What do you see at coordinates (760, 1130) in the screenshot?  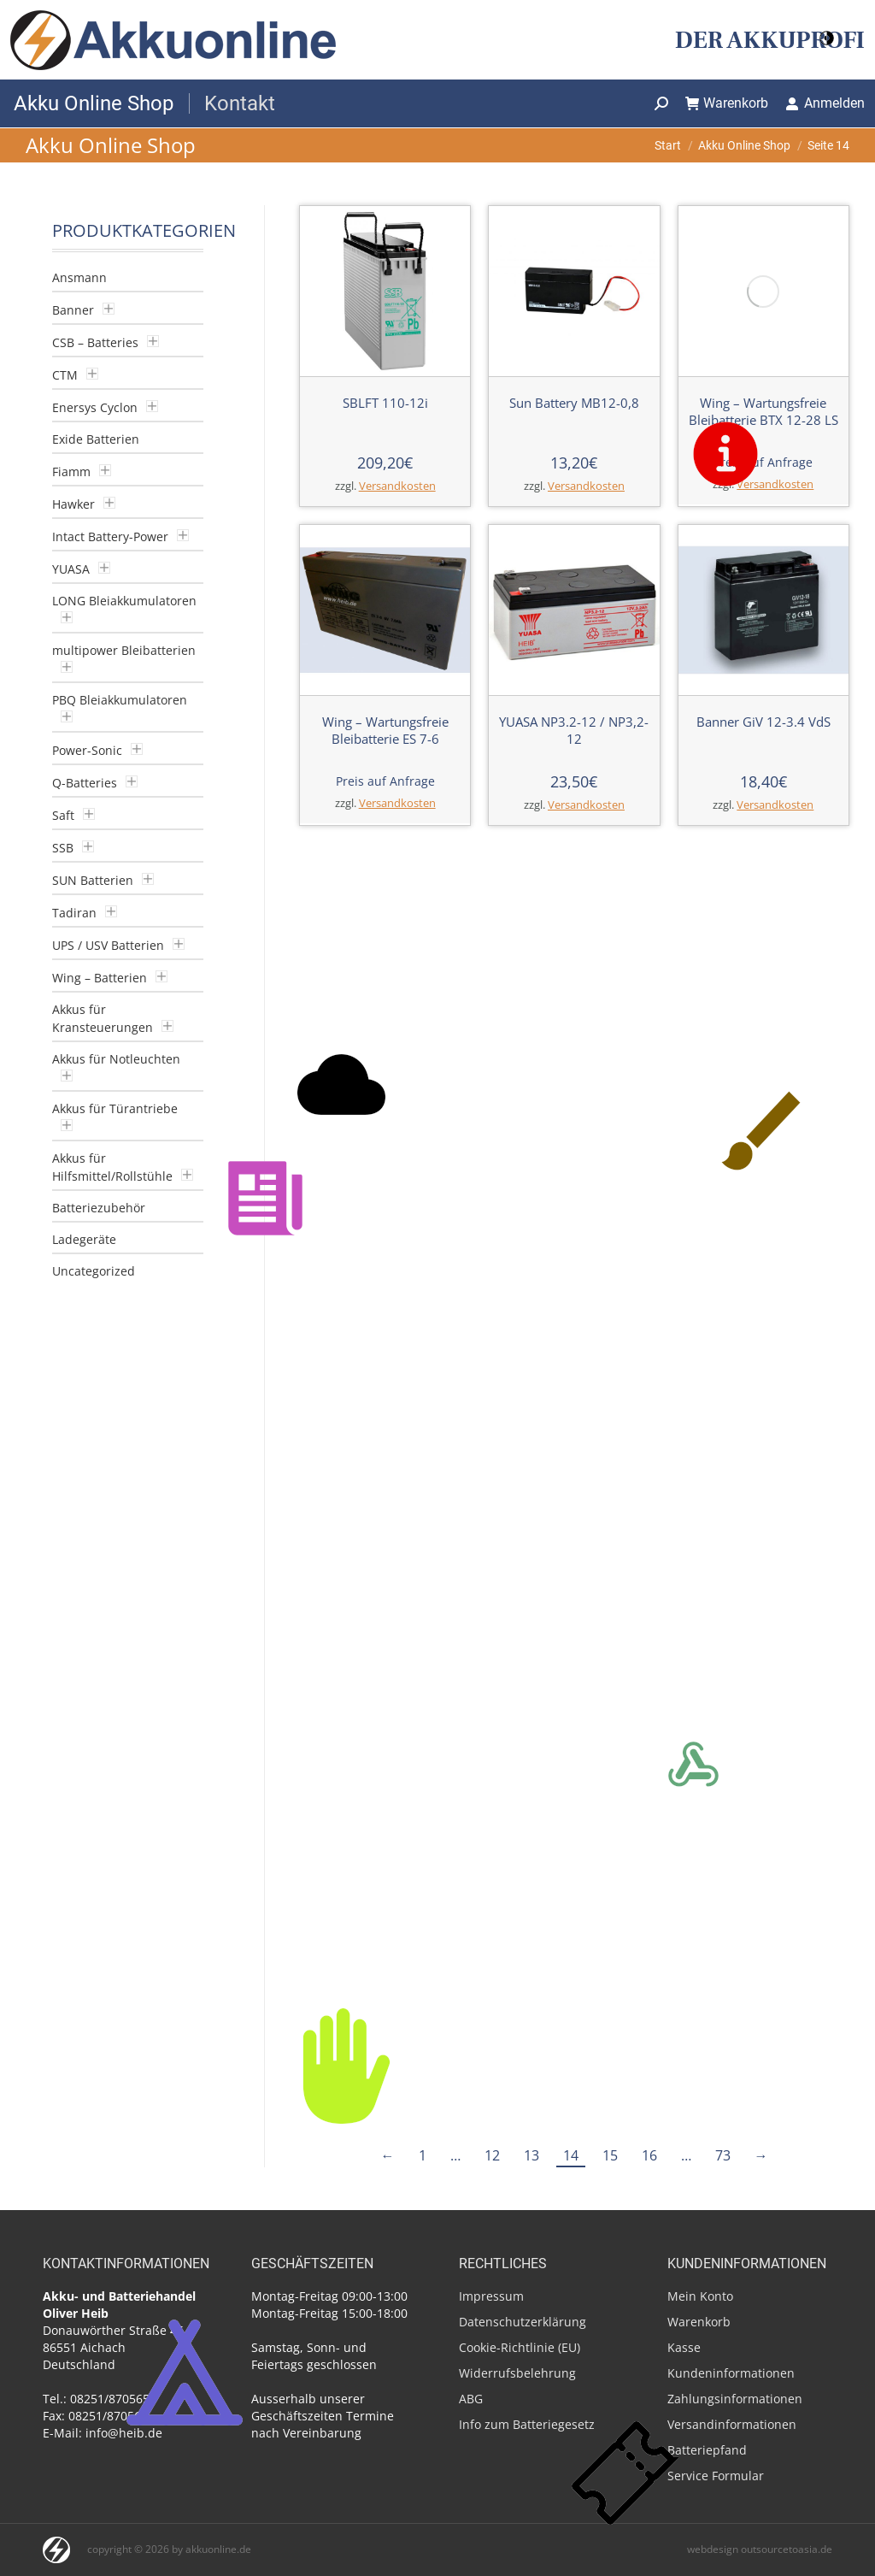 I see `access drawing or painting tools` at bounding box center [760, 1130].